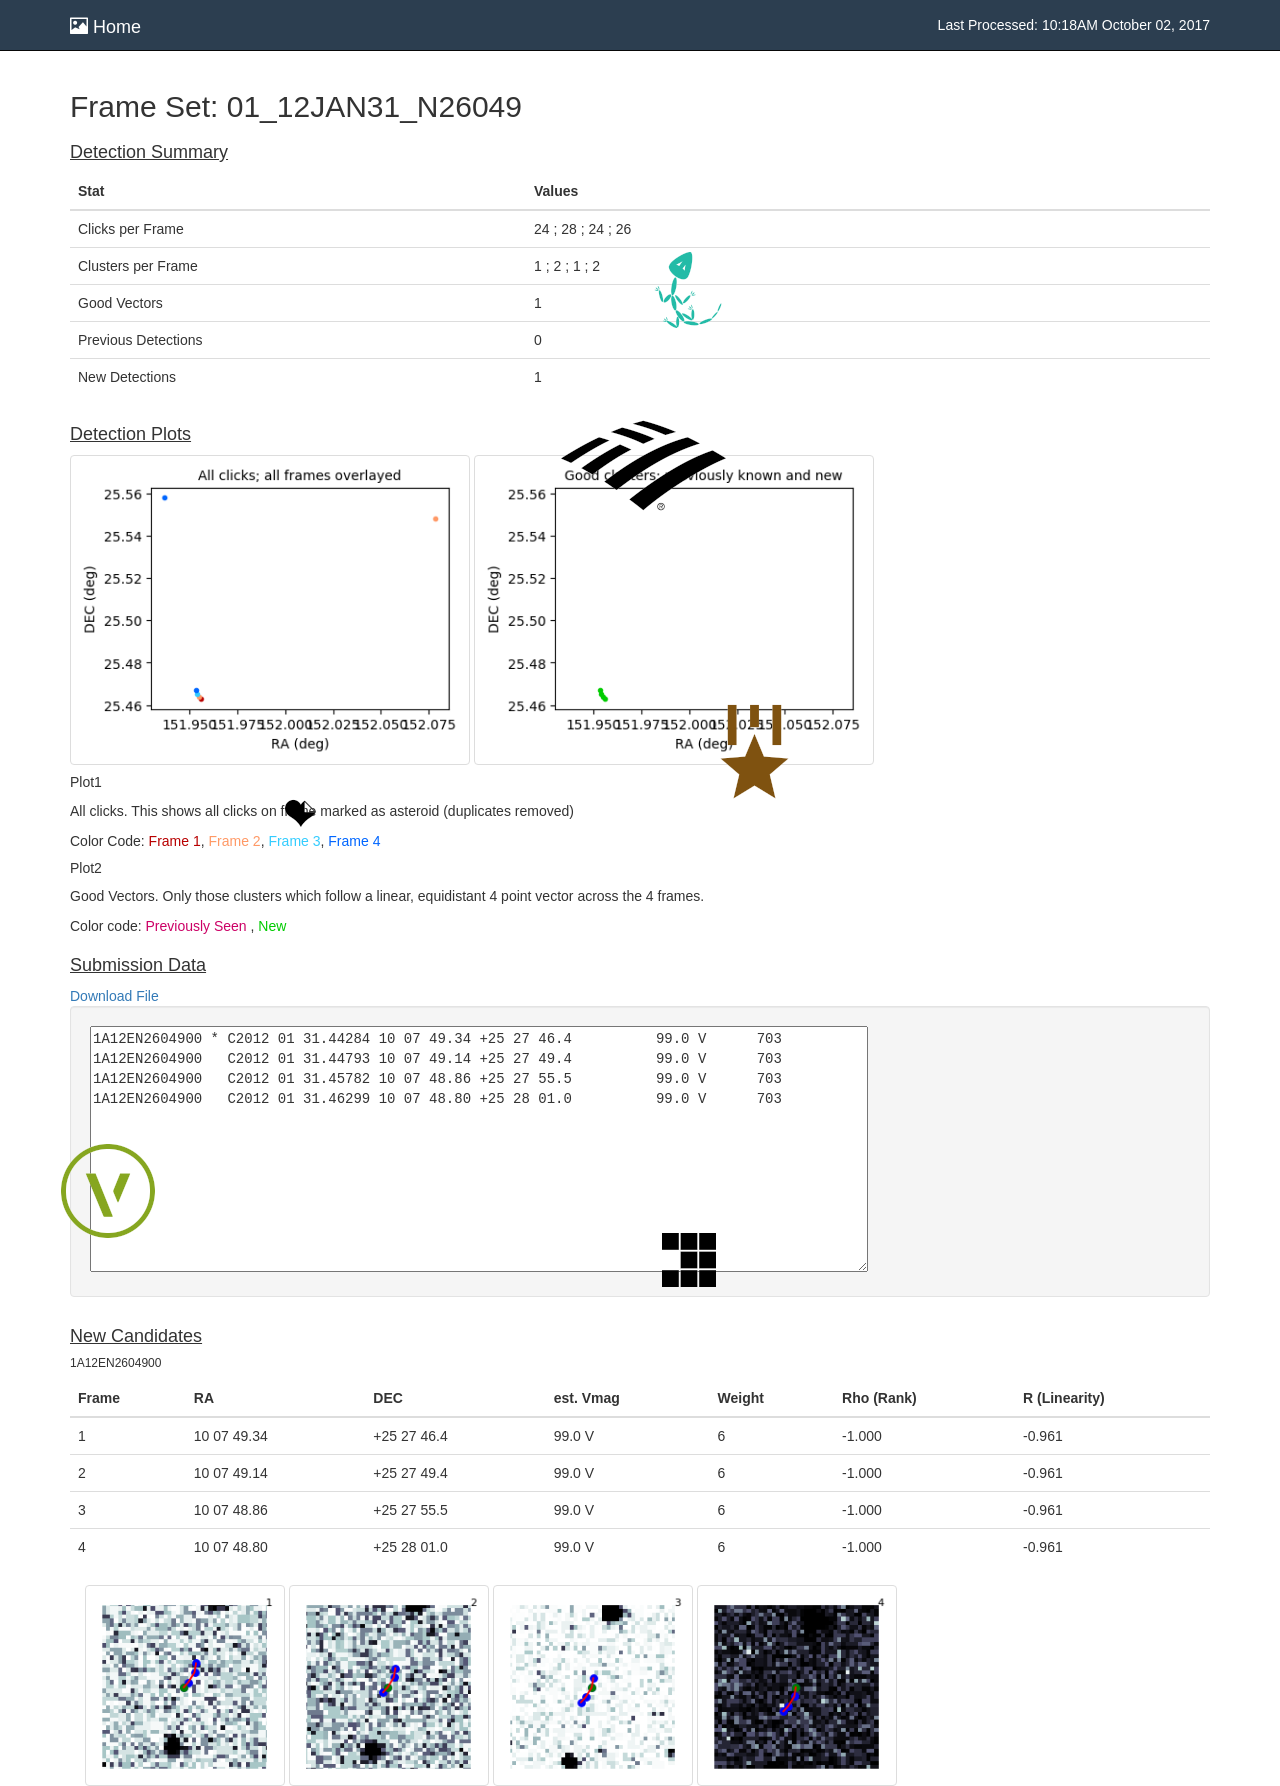 The width and height of the screenshot is (1280, 1786). What do you see at coordinates (688, 290) in the screenshot?
I see `visit fossil scm website or documentation` at bounding box center [688, 290].